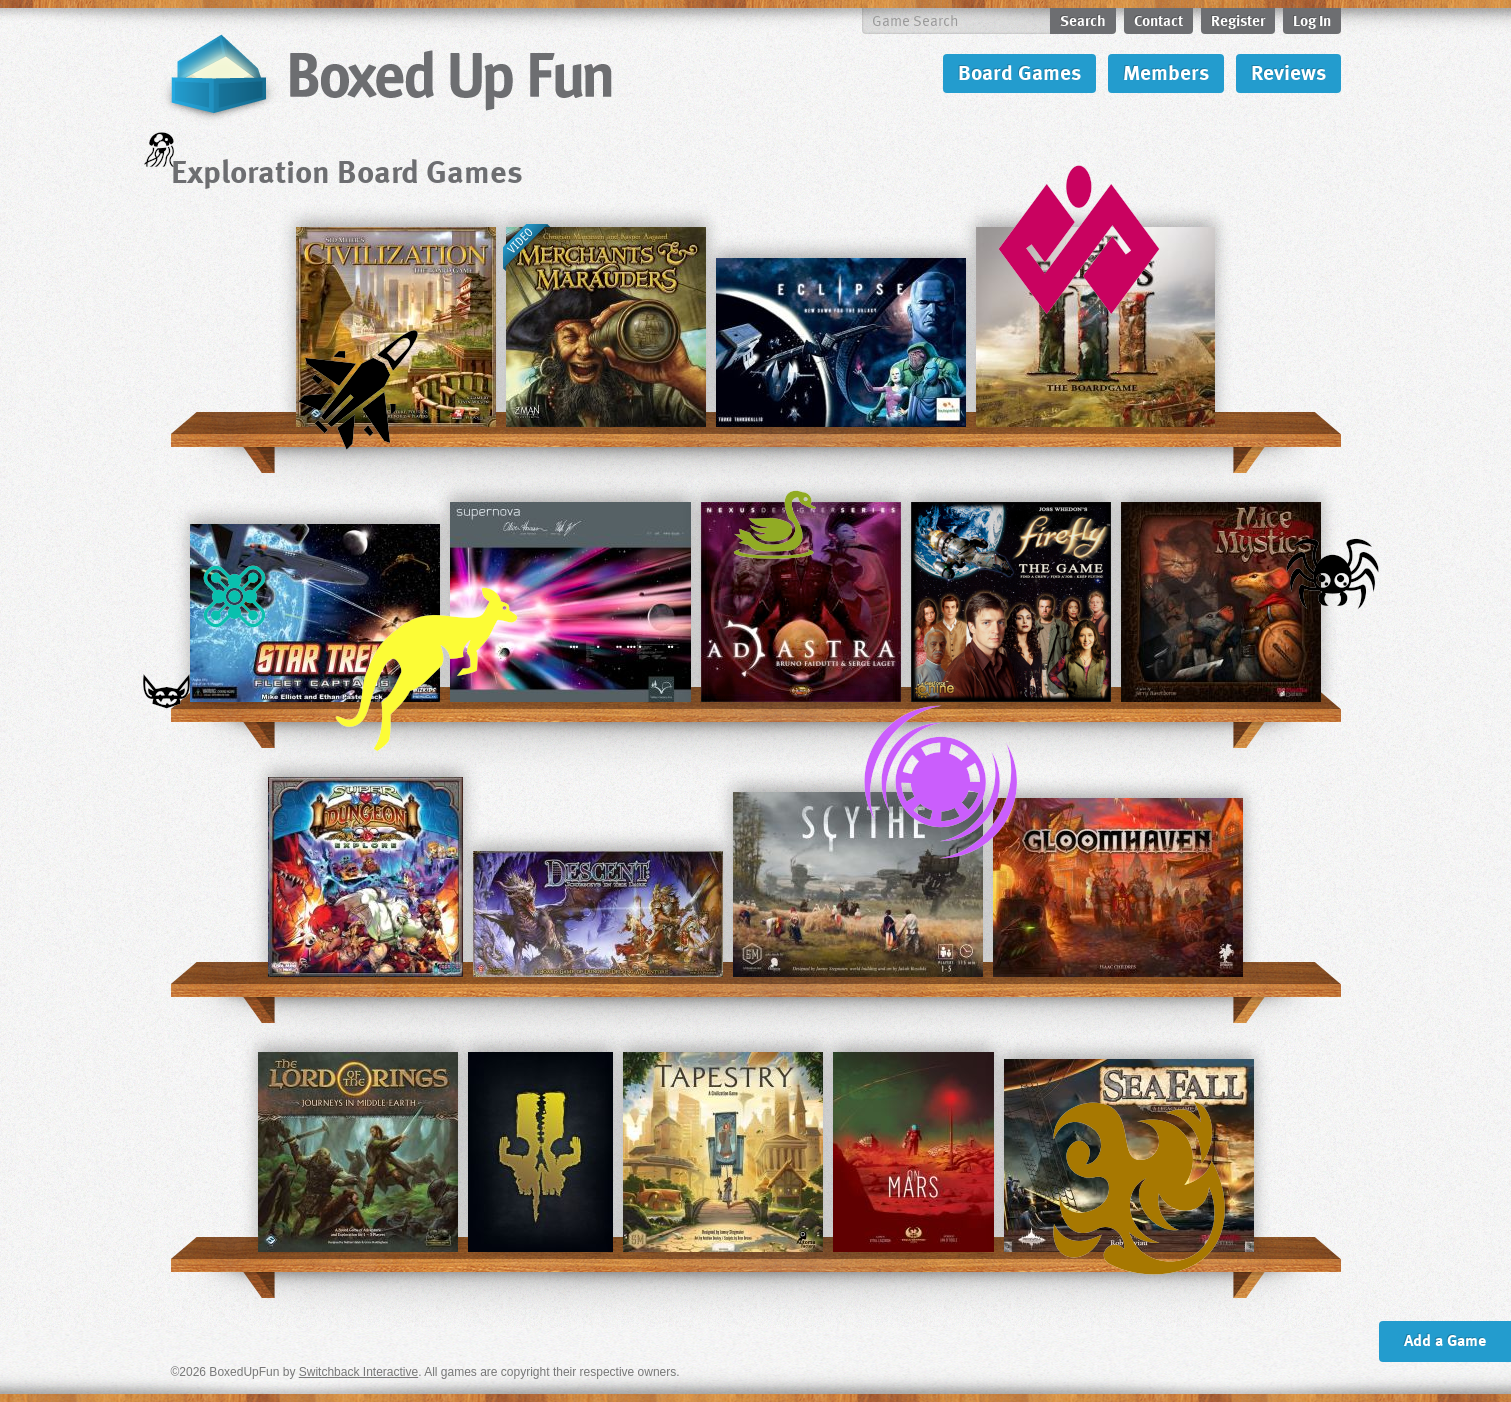 The height and width of the screenshot is (1402, 1511). What do you see at coordinates (358, 390) in the screenshot?
I see `military or combat game mode` at bounding box center [358, 390].